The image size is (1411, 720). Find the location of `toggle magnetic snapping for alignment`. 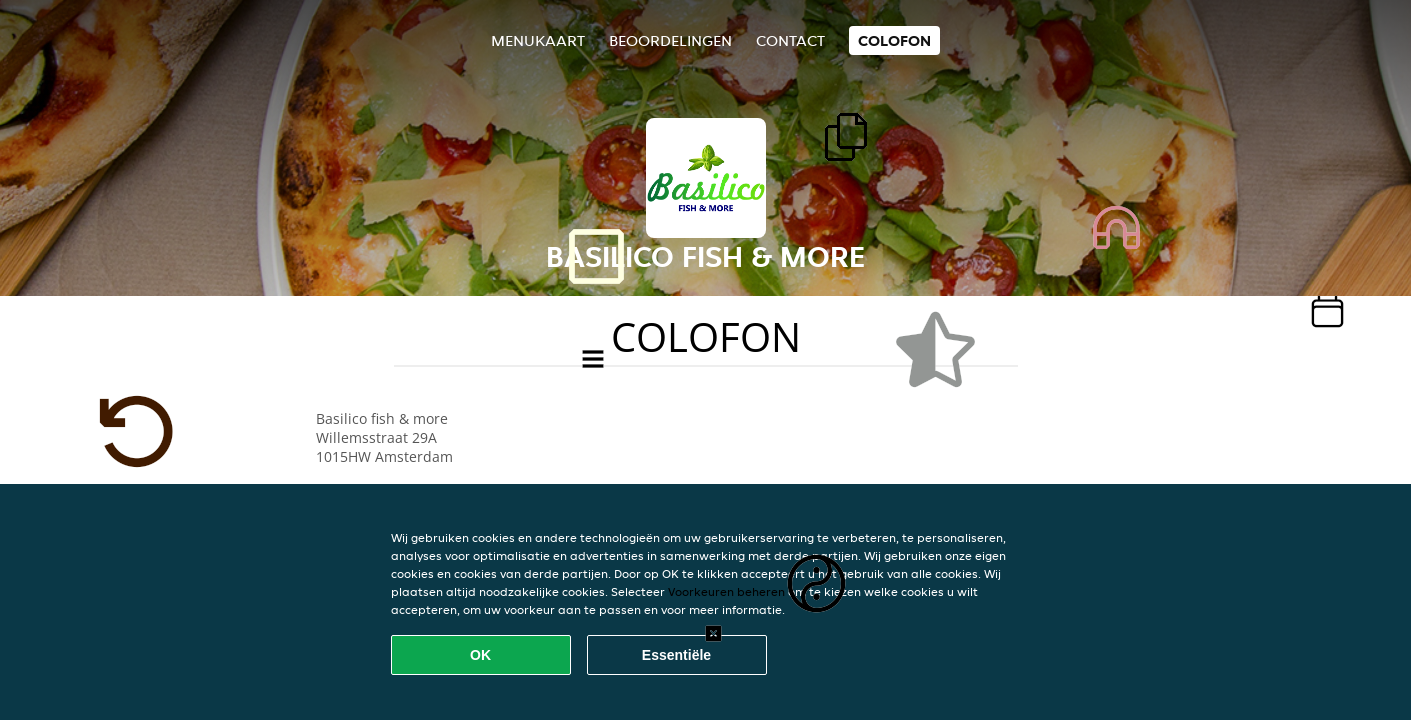

toggle magnetic snapping for alignment is located at coordinates (1116, 227).